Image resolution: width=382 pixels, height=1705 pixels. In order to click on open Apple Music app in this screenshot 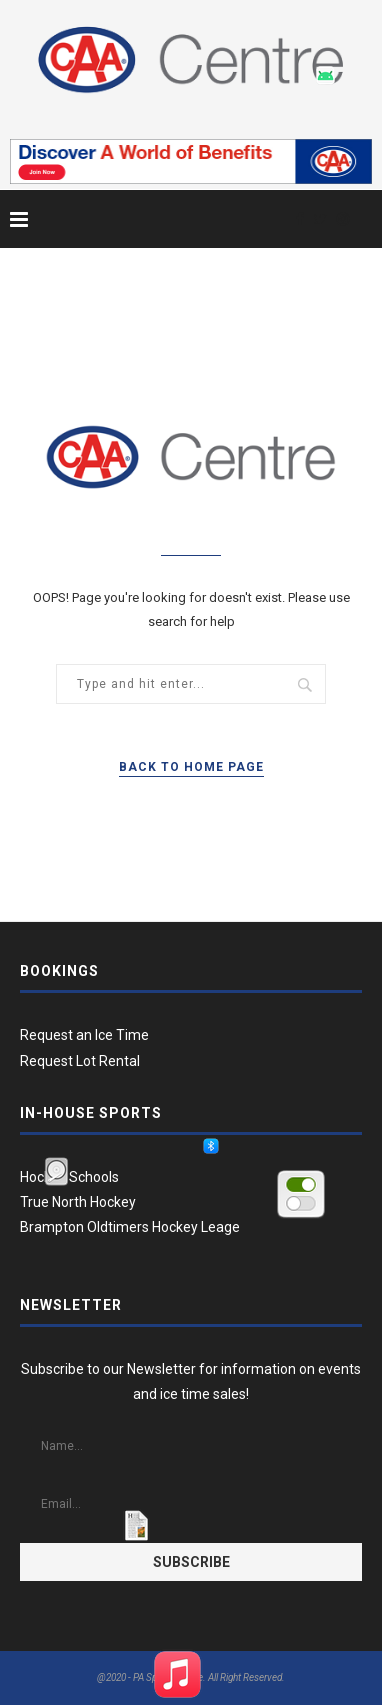, I will do `click(177, 1674)`.